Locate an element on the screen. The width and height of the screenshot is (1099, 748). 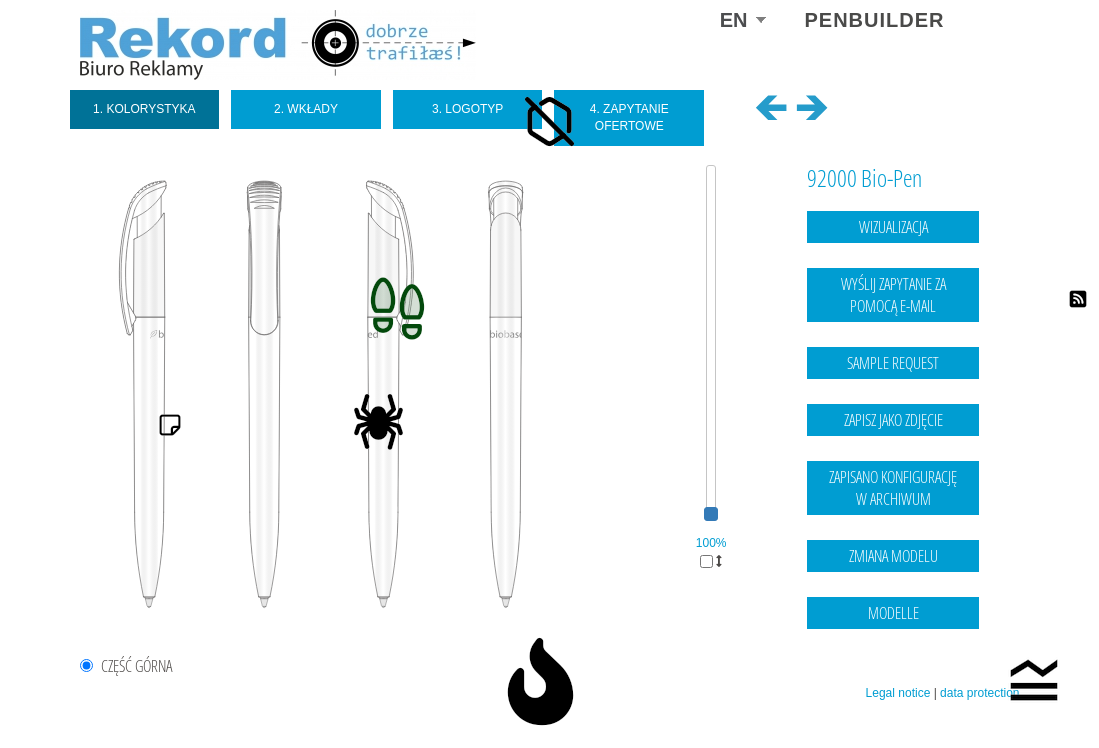
disable or deactivate a feature is located at coordinates (549, 121).